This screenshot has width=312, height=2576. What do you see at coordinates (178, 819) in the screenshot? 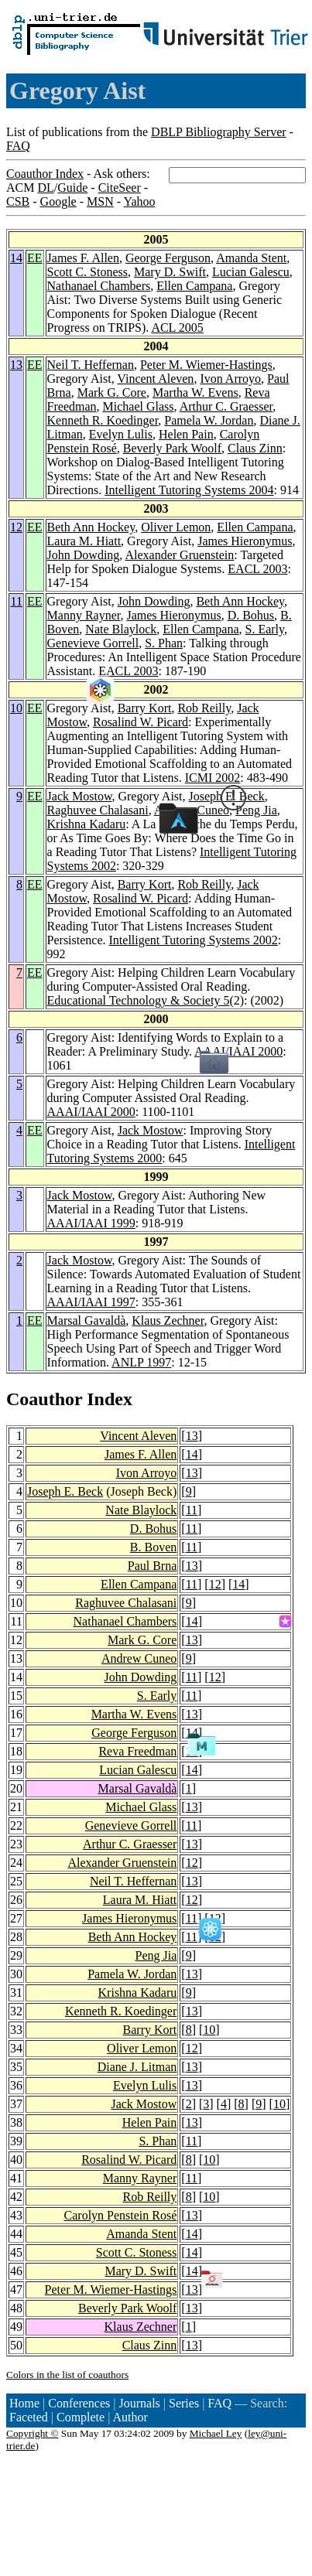
I see `folder containing arch linux files or configurations` at bounding box center [178, 819].